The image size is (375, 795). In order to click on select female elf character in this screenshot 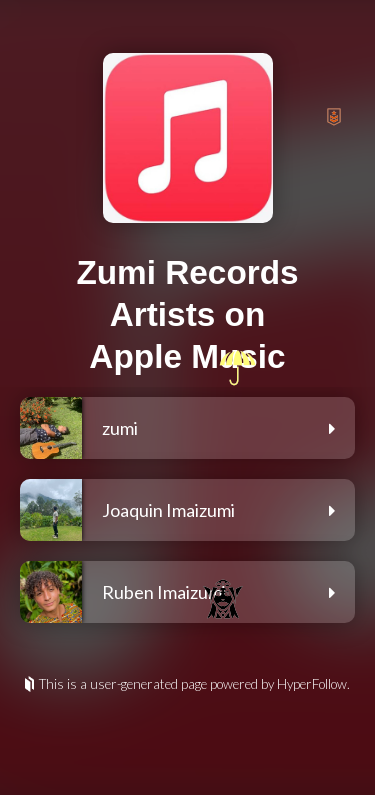, I will do `click(223, 599)`.